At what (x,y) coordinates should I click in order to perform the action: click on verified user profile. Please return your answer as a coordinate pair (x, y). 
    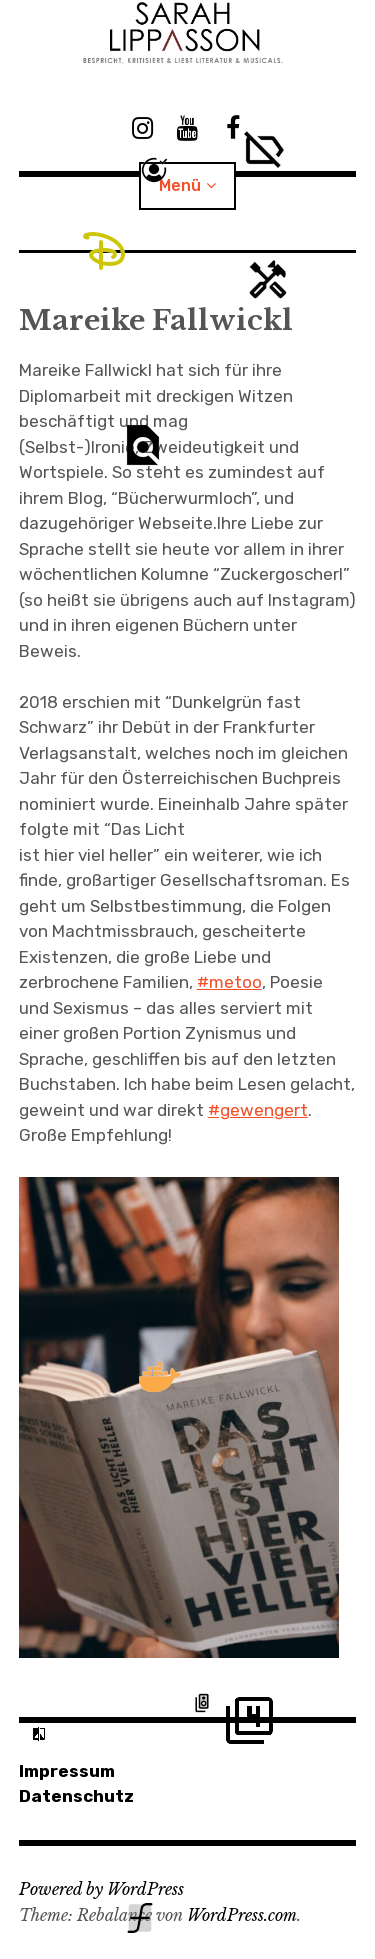
    Looking at the image, I should click on (154, 170).